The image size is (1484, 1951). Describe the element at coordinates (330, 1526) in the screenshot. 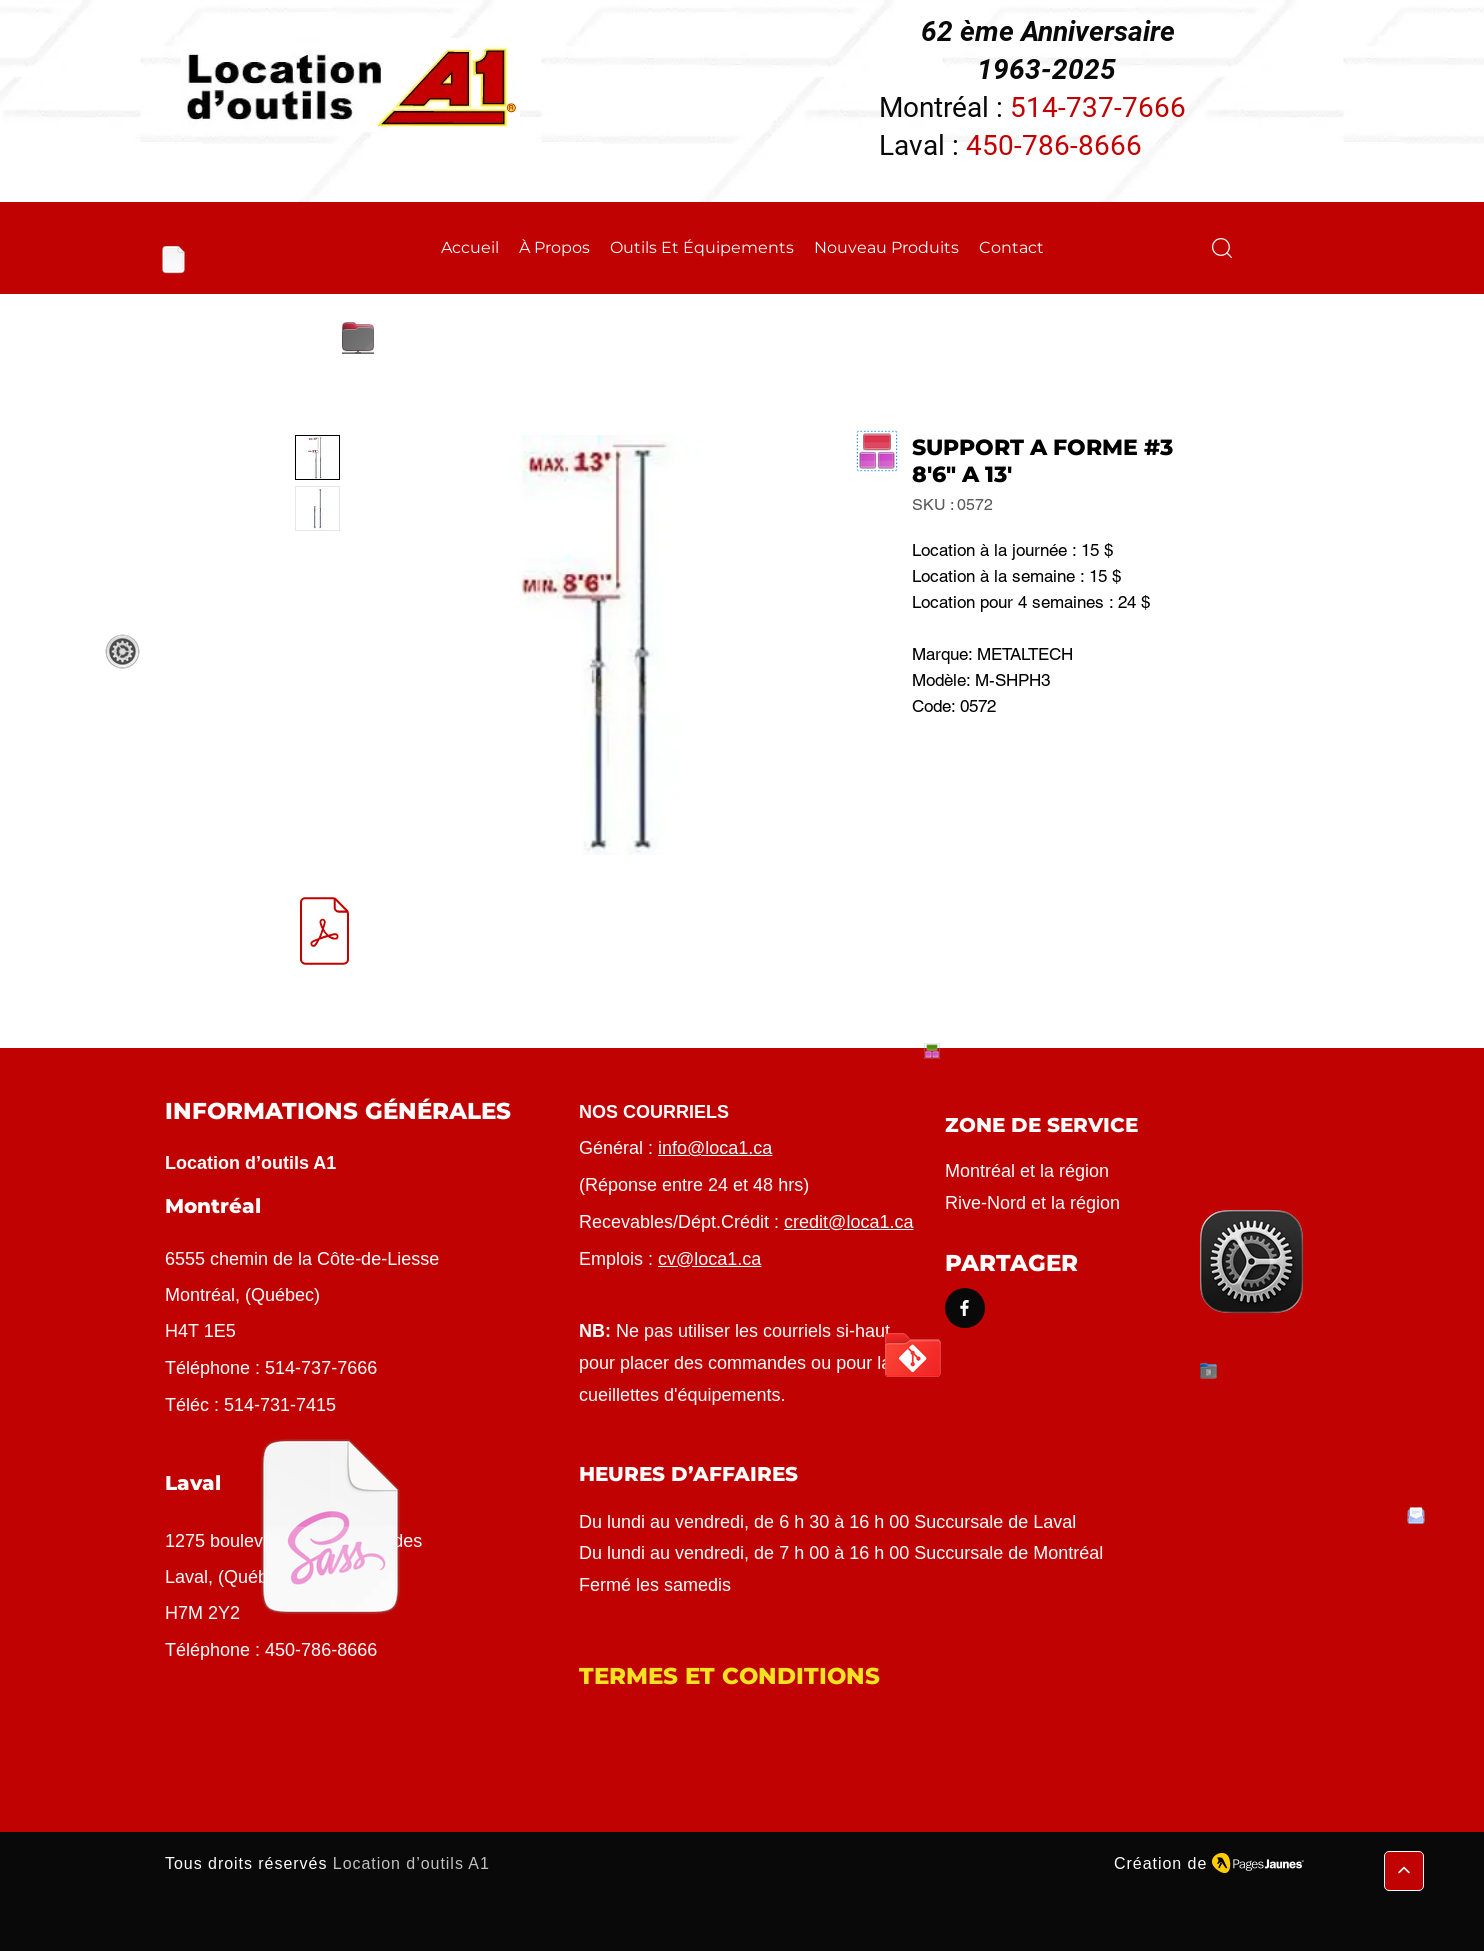

I see `scss stylesheet file` at that location.